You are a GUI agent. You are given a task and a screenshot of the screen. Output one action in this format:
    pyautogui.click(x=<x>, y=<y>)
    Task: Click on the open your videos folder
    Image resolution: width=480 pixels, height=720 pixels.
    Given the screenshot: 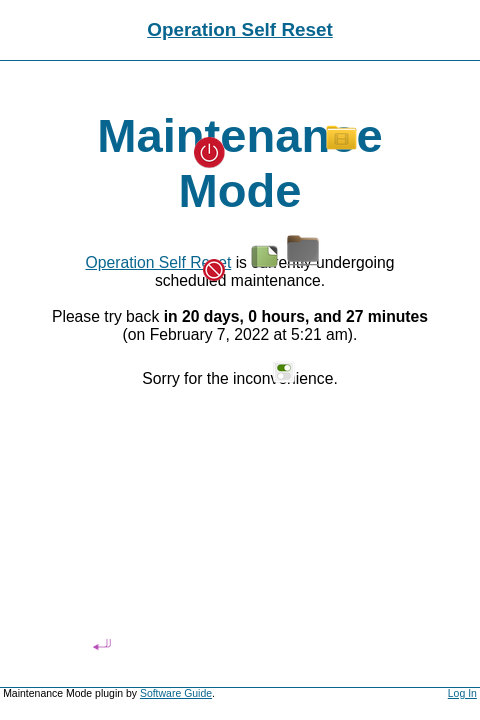 What is the action you would take?
    pyautogui.click(x=341, y=137)
    